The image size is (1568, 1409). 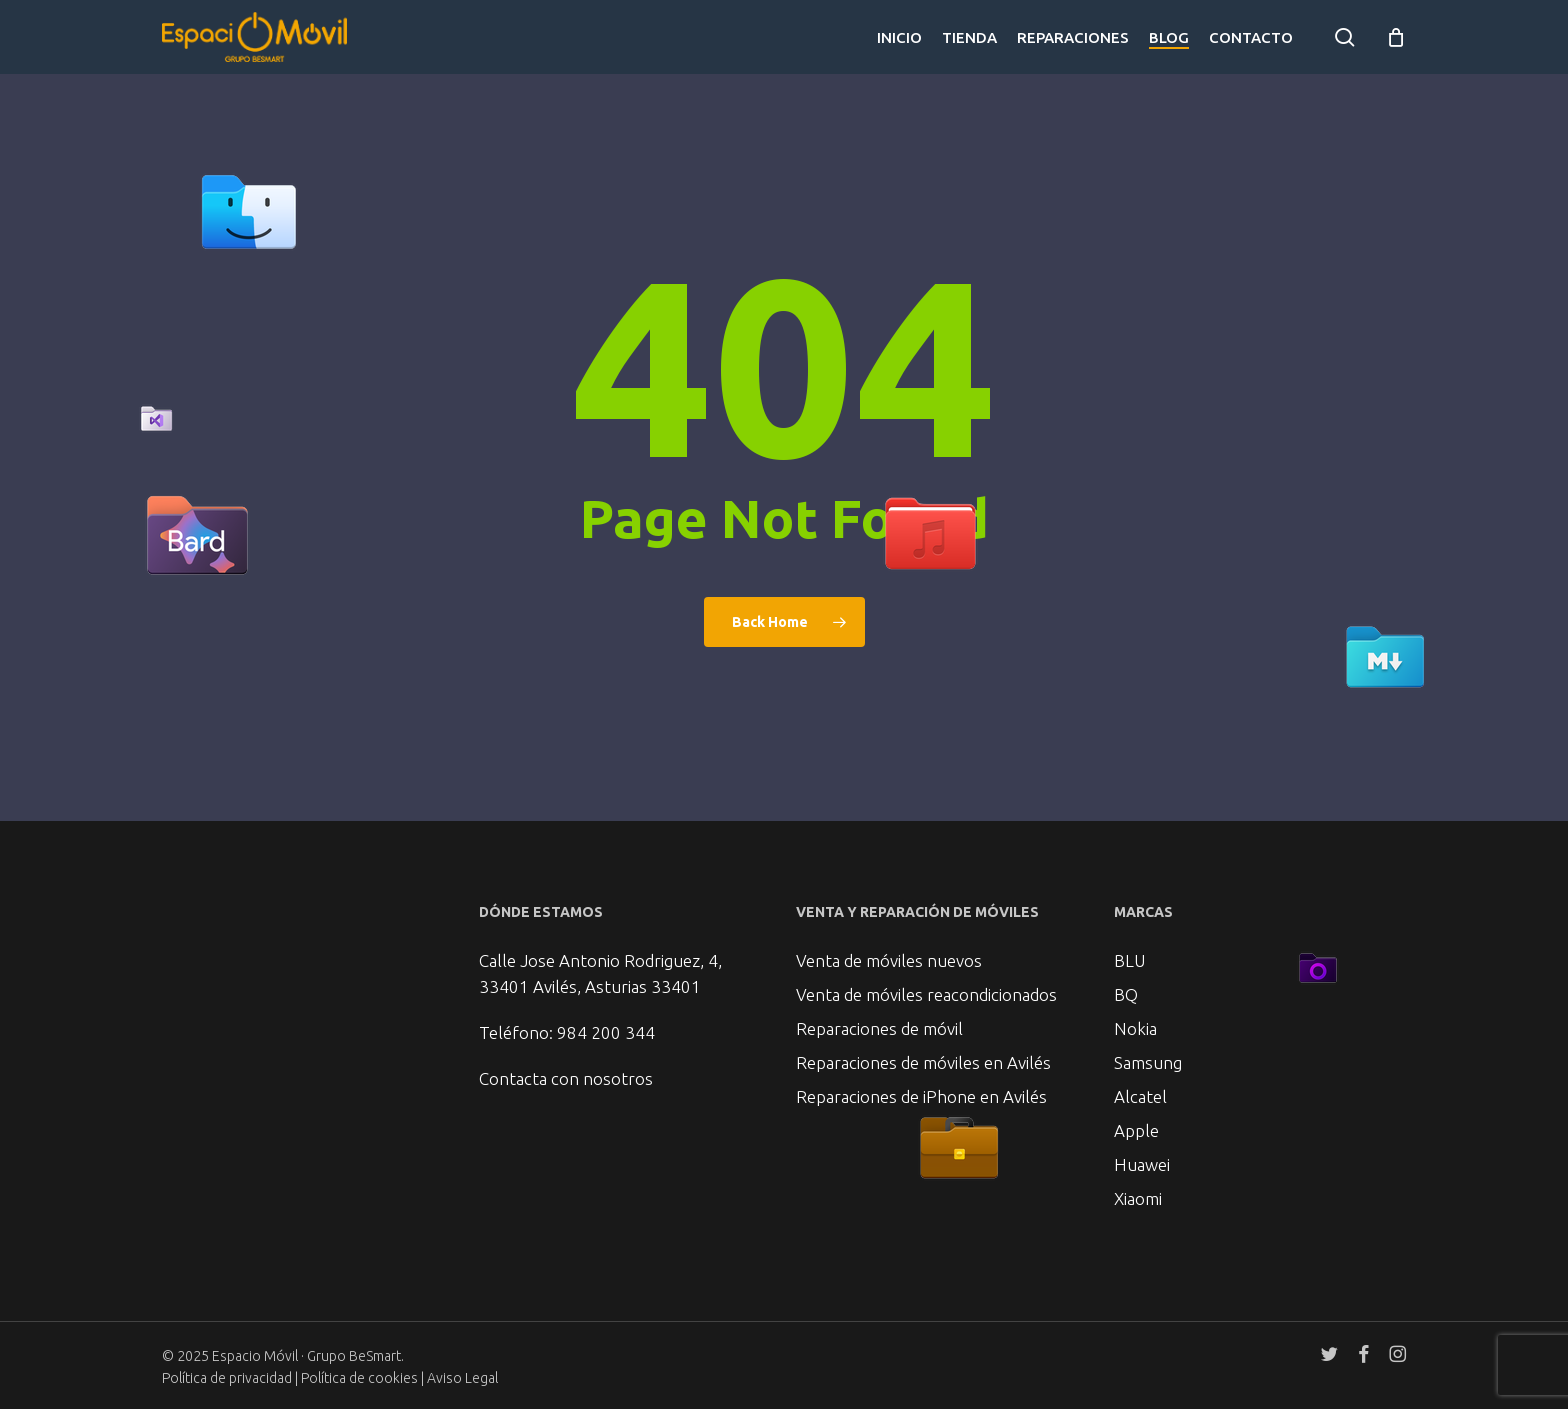 What do you see at coordinates (1318, 969) in the screenshot?
I see `open GOG Galaxy game library folder` at bounding box center [1318, 969].